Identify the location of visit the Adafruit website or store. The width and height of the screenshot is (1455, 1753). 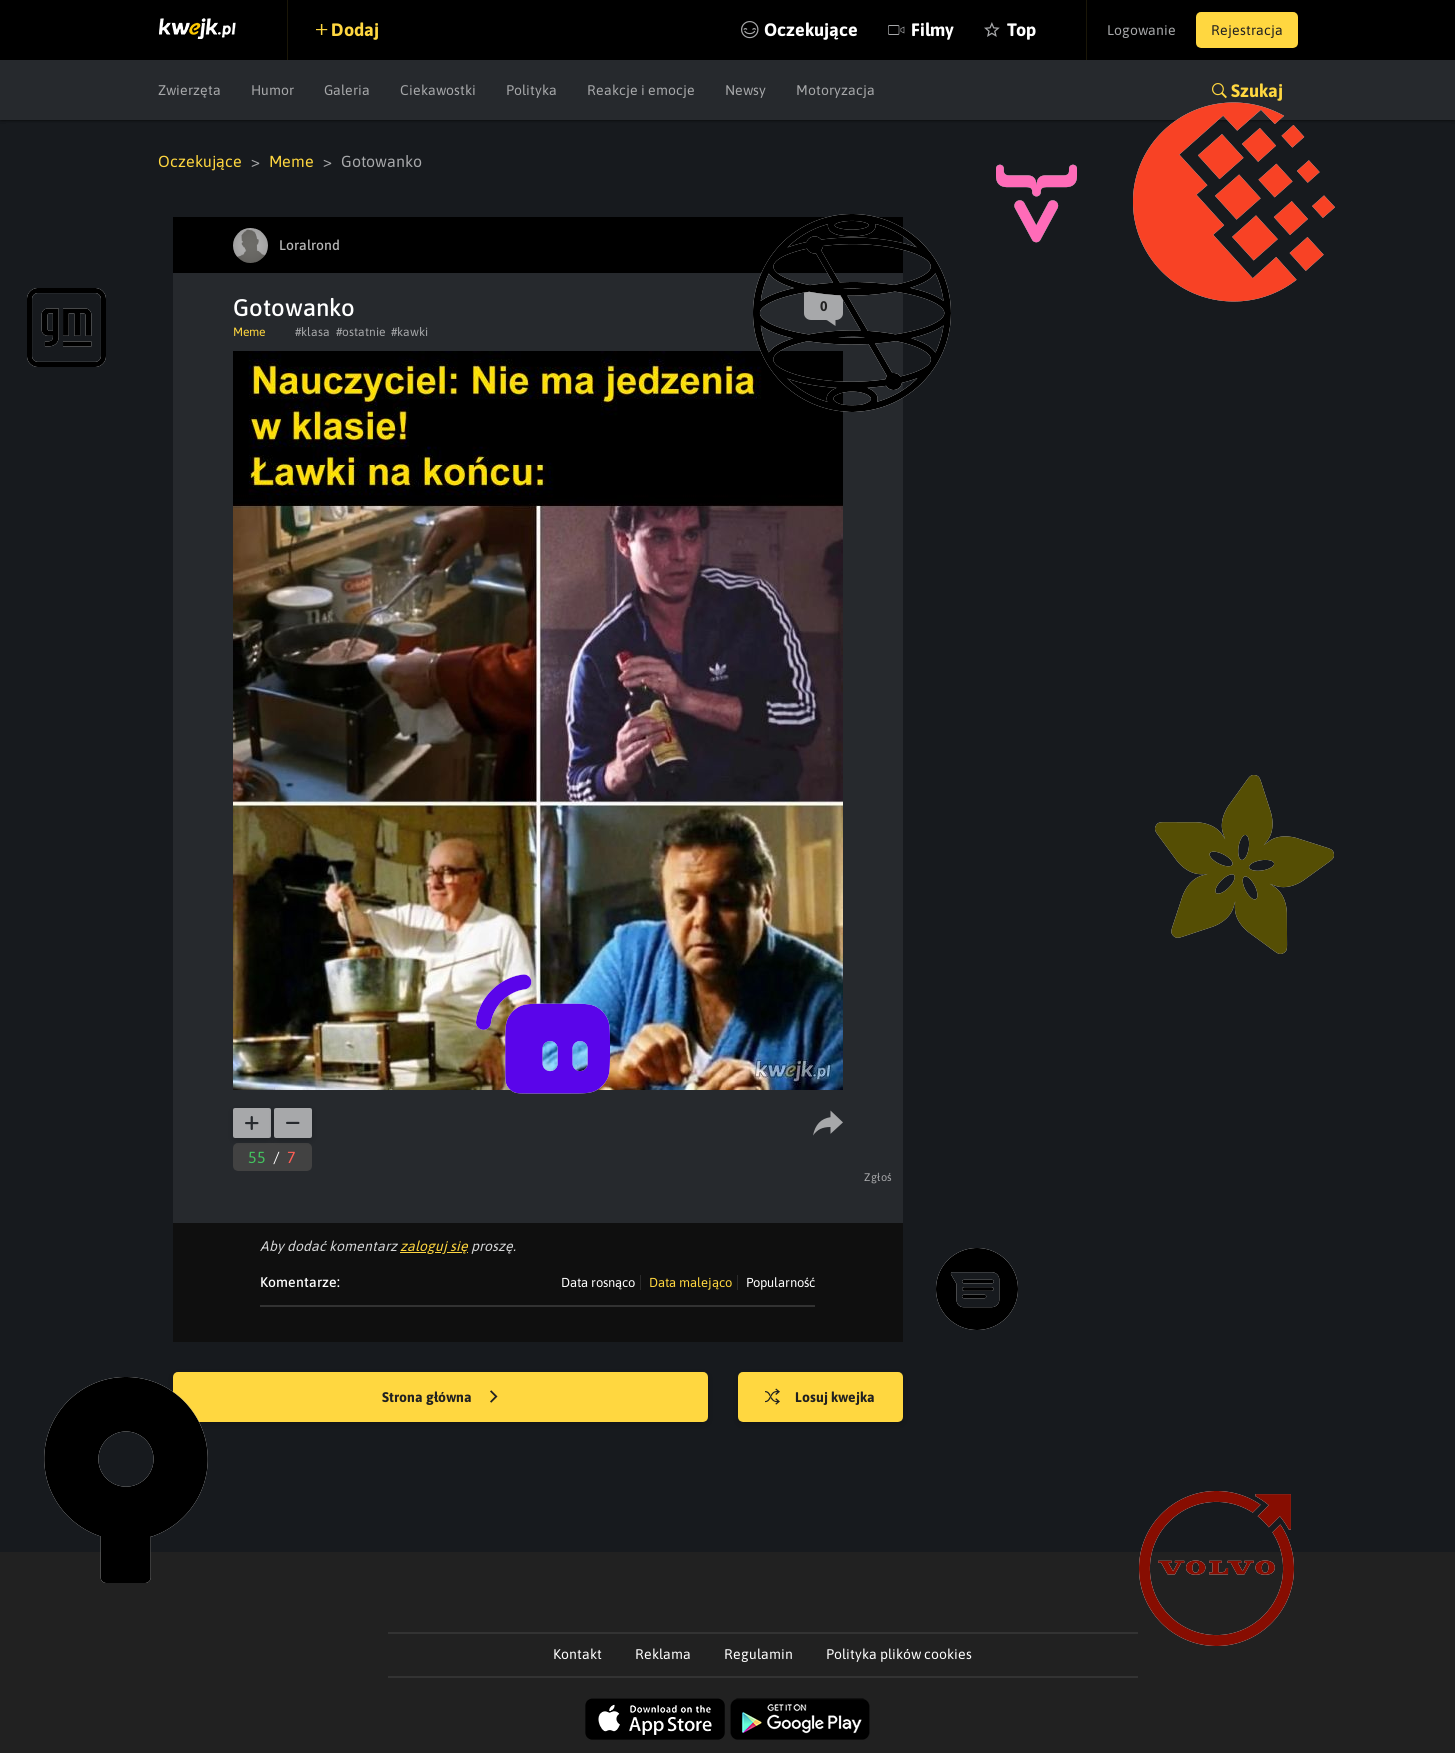
(1244, 864).